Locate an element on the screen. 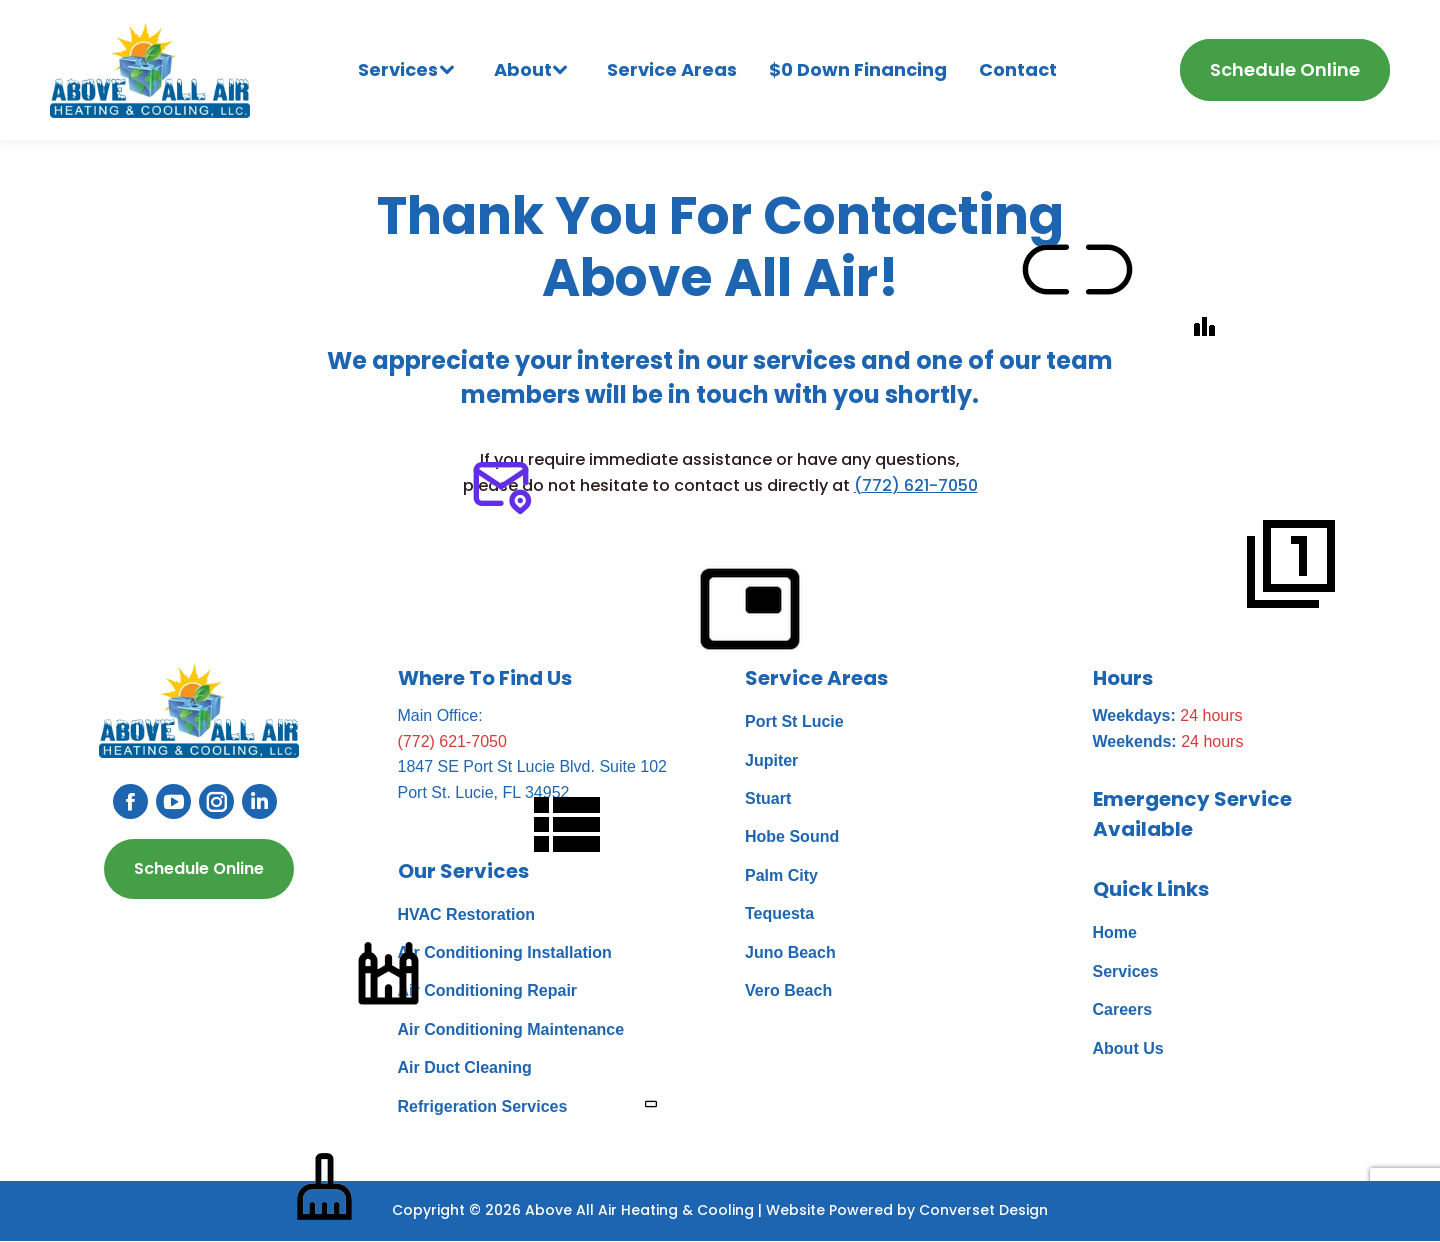  view leaderboard rankings is located at coordinates (1204, 326).